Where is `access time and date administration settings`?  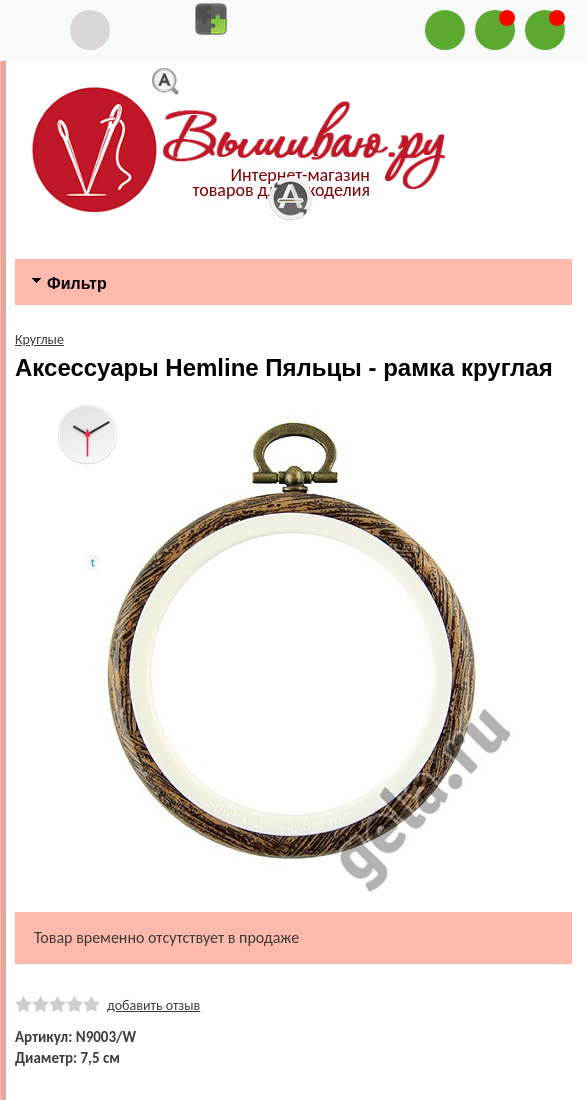
access time and date administration settings is located at coordinates (87, 434).